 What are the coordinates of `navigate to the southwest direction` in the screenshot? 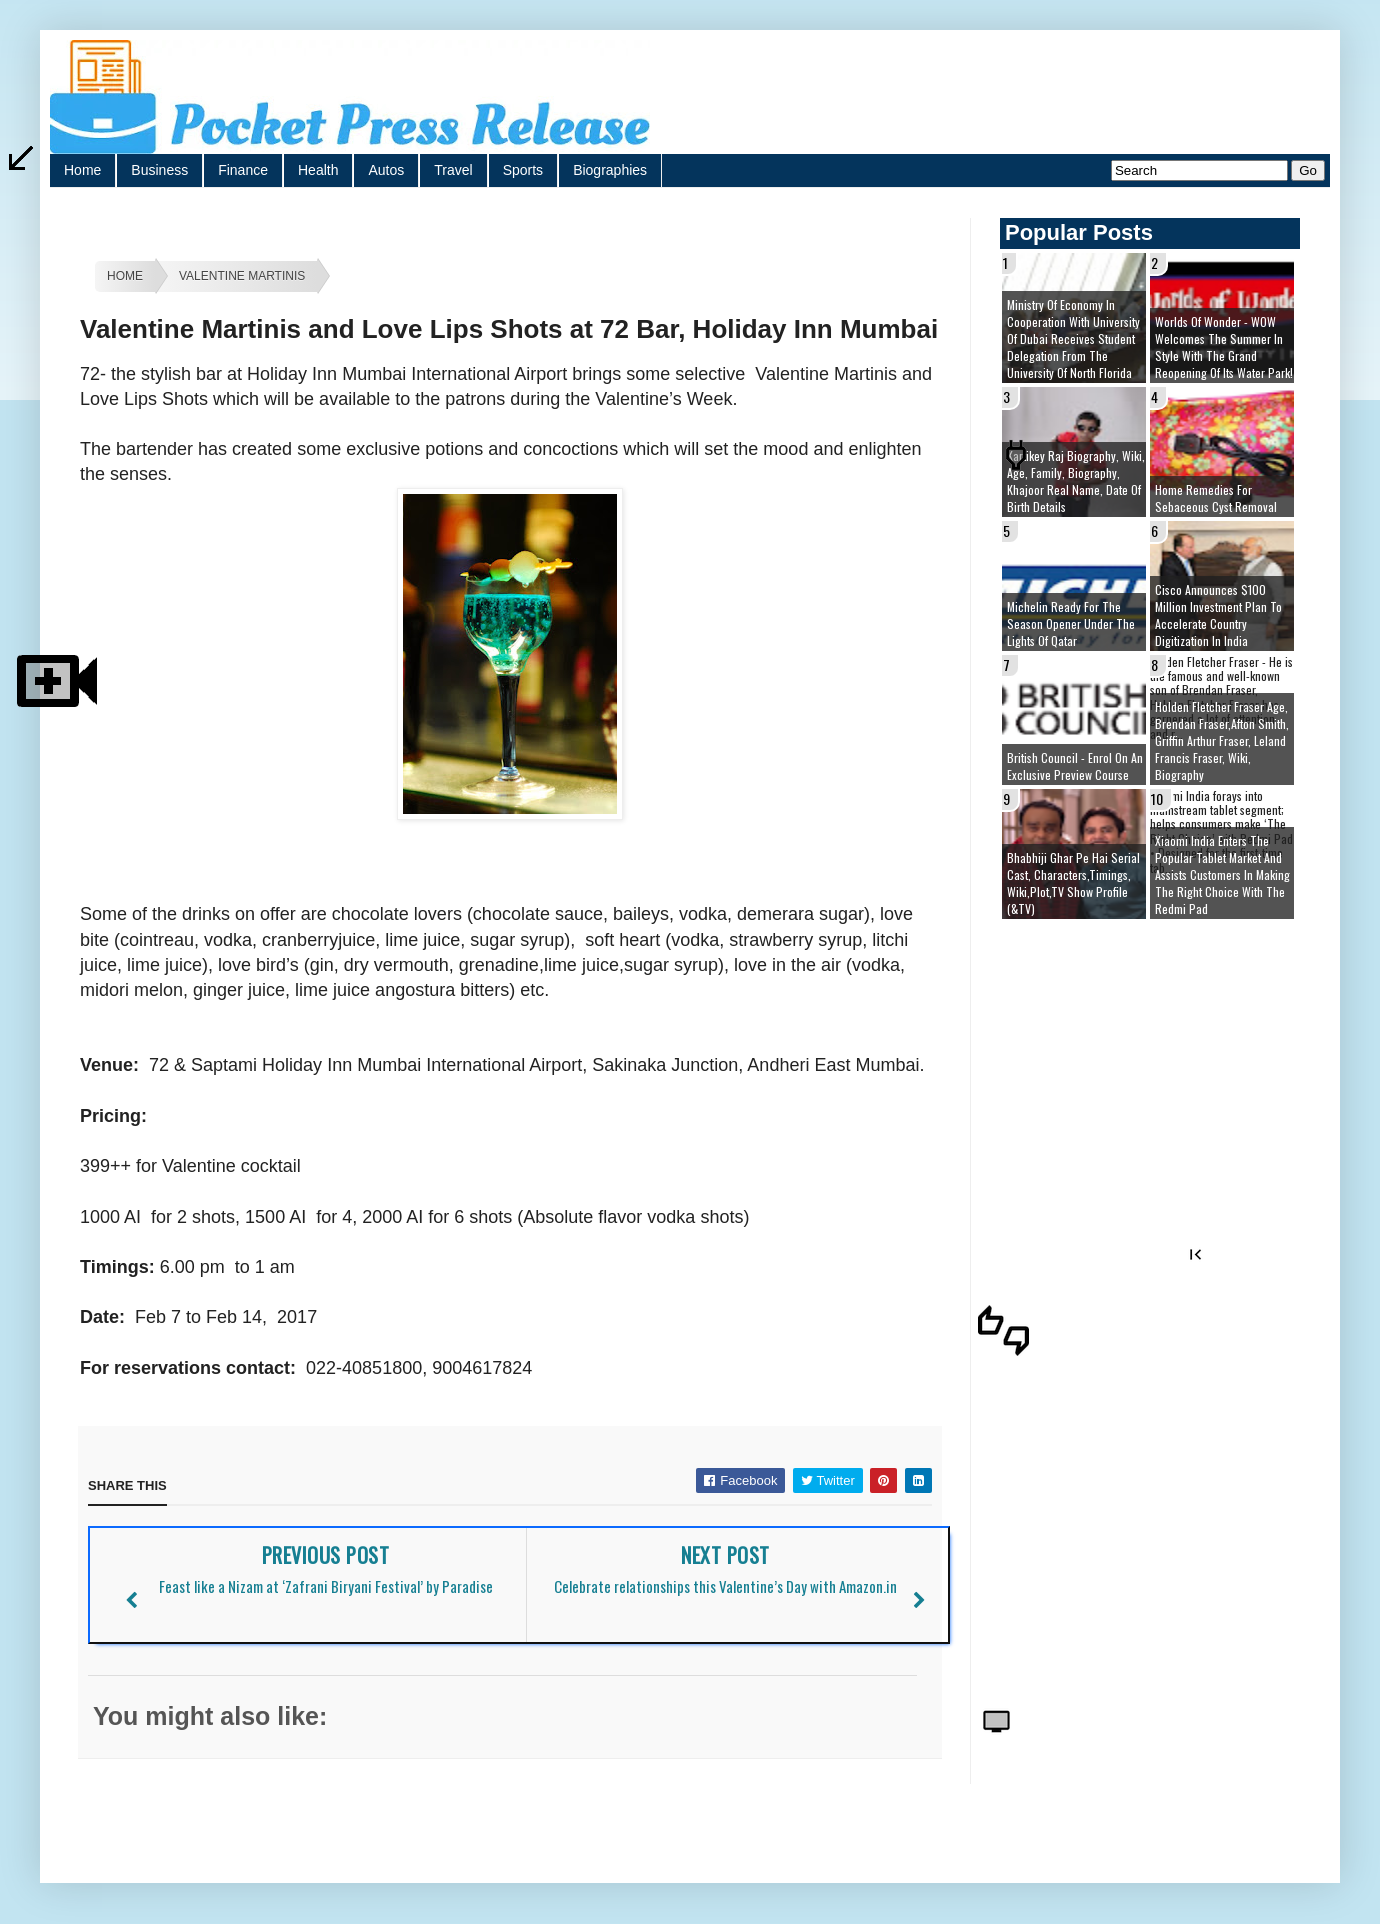 It's located at (20, 158).